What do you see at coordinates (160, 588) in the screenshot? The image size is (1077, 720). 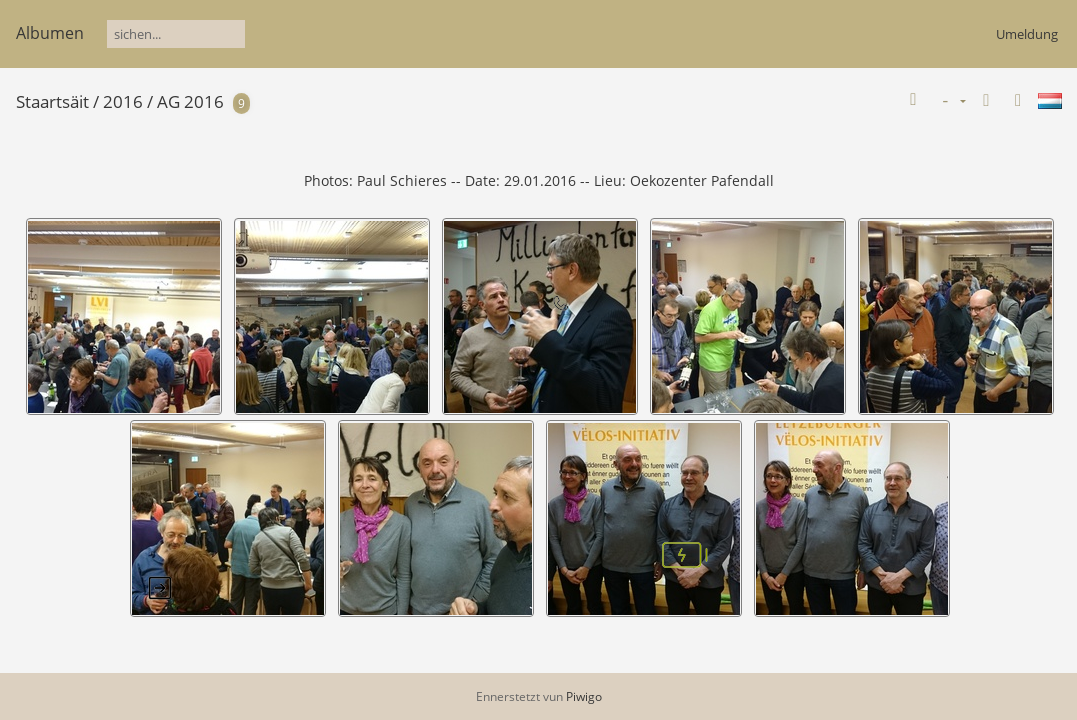 I see `navigate to the next page or section` at bounding box center [160, 588].